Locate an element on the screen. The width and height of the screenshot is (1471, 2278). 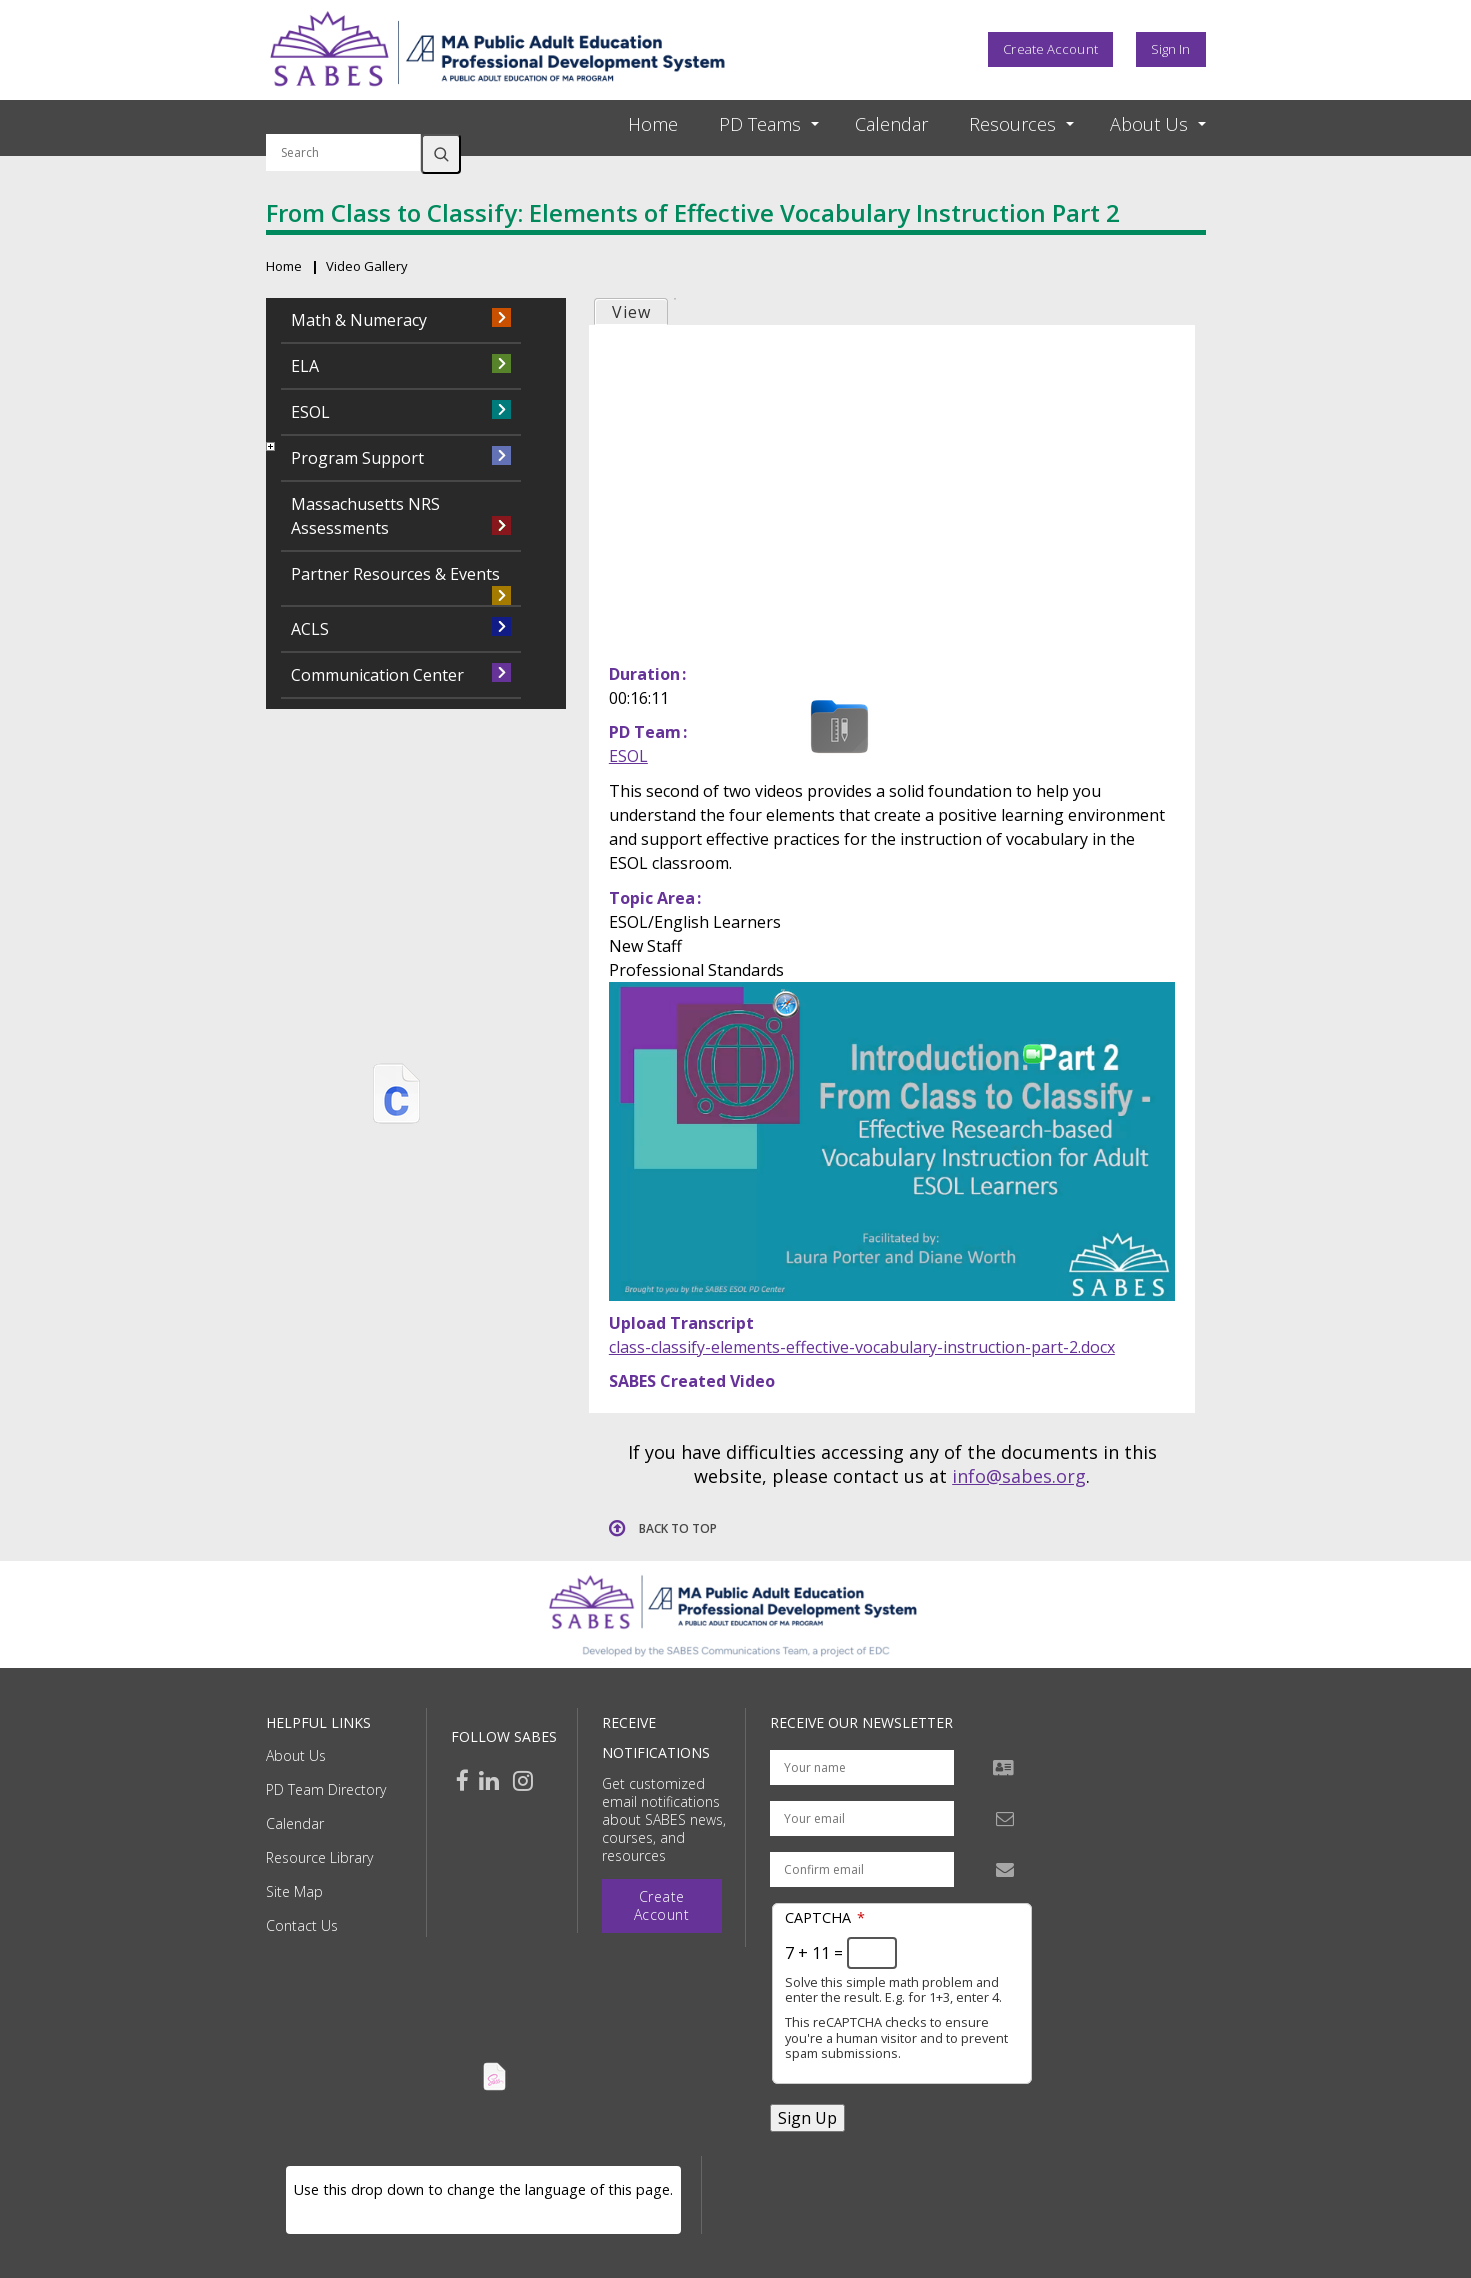
open templates folder is located at coordinates (839, 726).